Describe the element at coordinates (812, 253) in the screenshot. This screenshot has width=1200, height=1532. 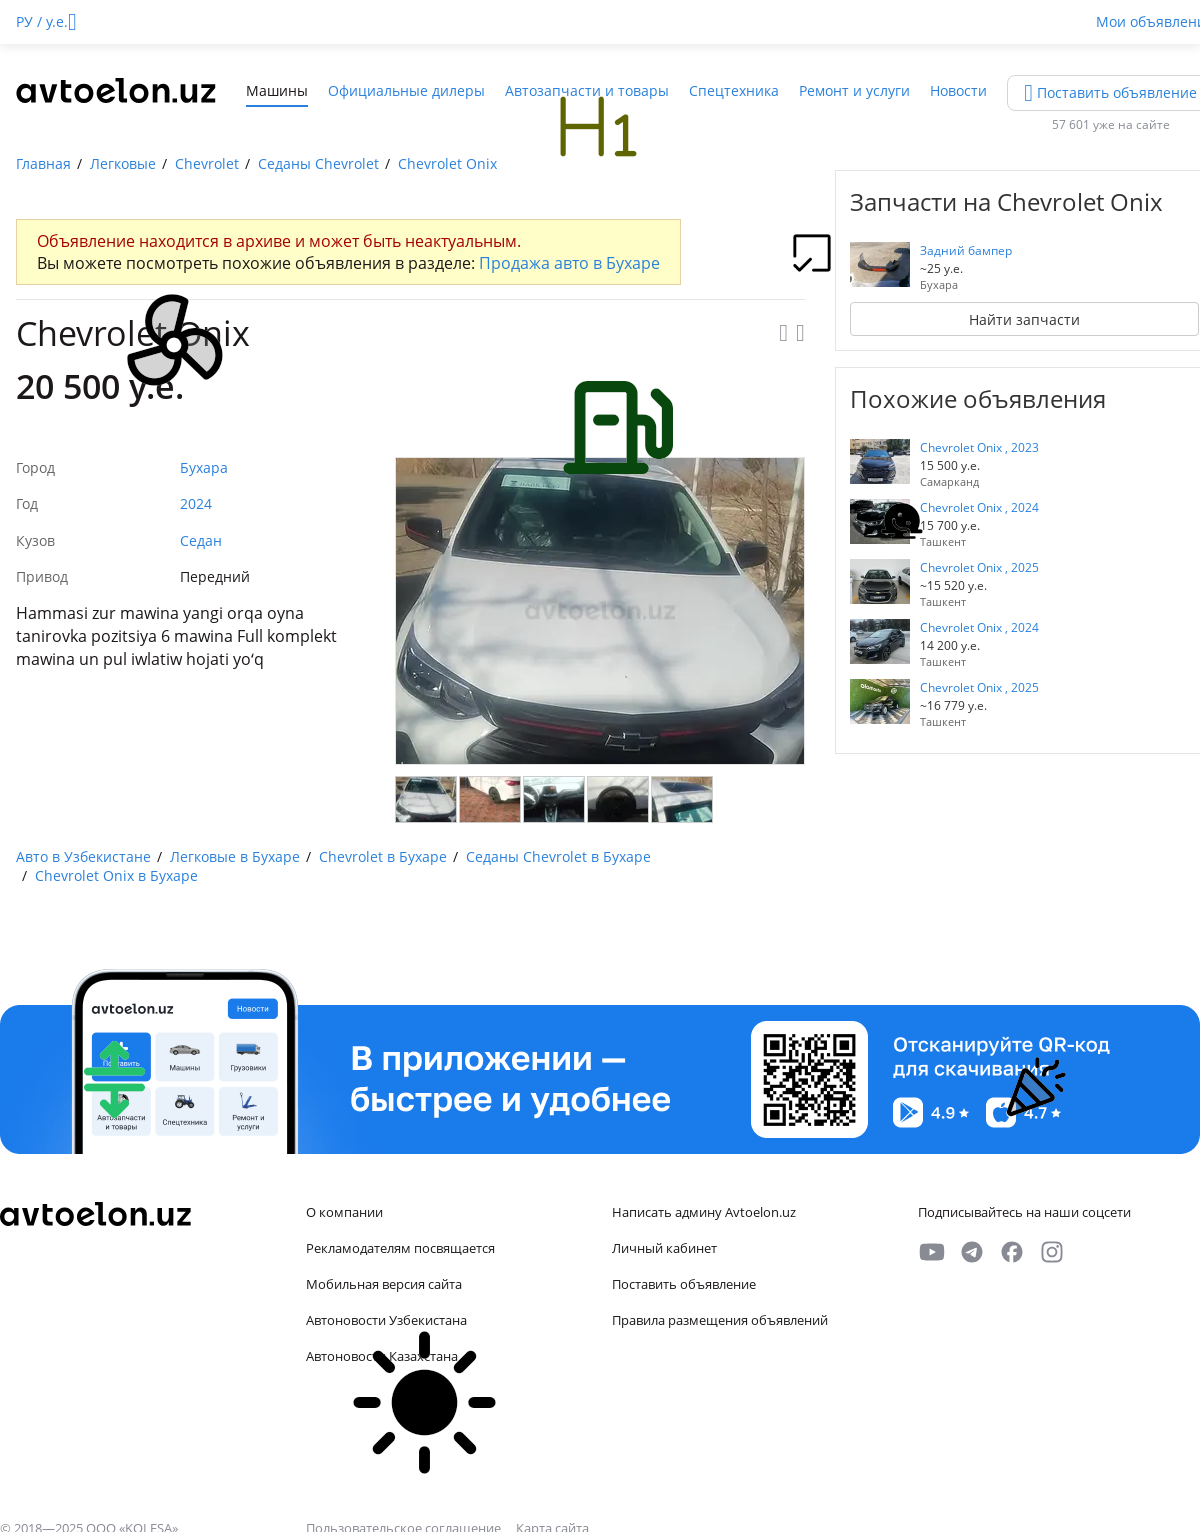
I see `mark task as complete` at that location.